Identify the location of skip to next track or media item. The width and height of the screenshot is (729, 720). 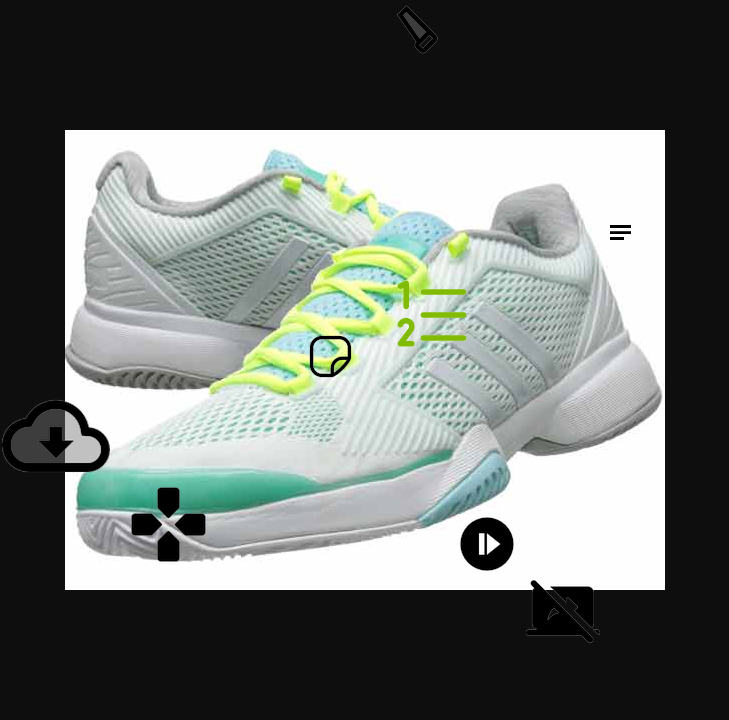
(487, 544).